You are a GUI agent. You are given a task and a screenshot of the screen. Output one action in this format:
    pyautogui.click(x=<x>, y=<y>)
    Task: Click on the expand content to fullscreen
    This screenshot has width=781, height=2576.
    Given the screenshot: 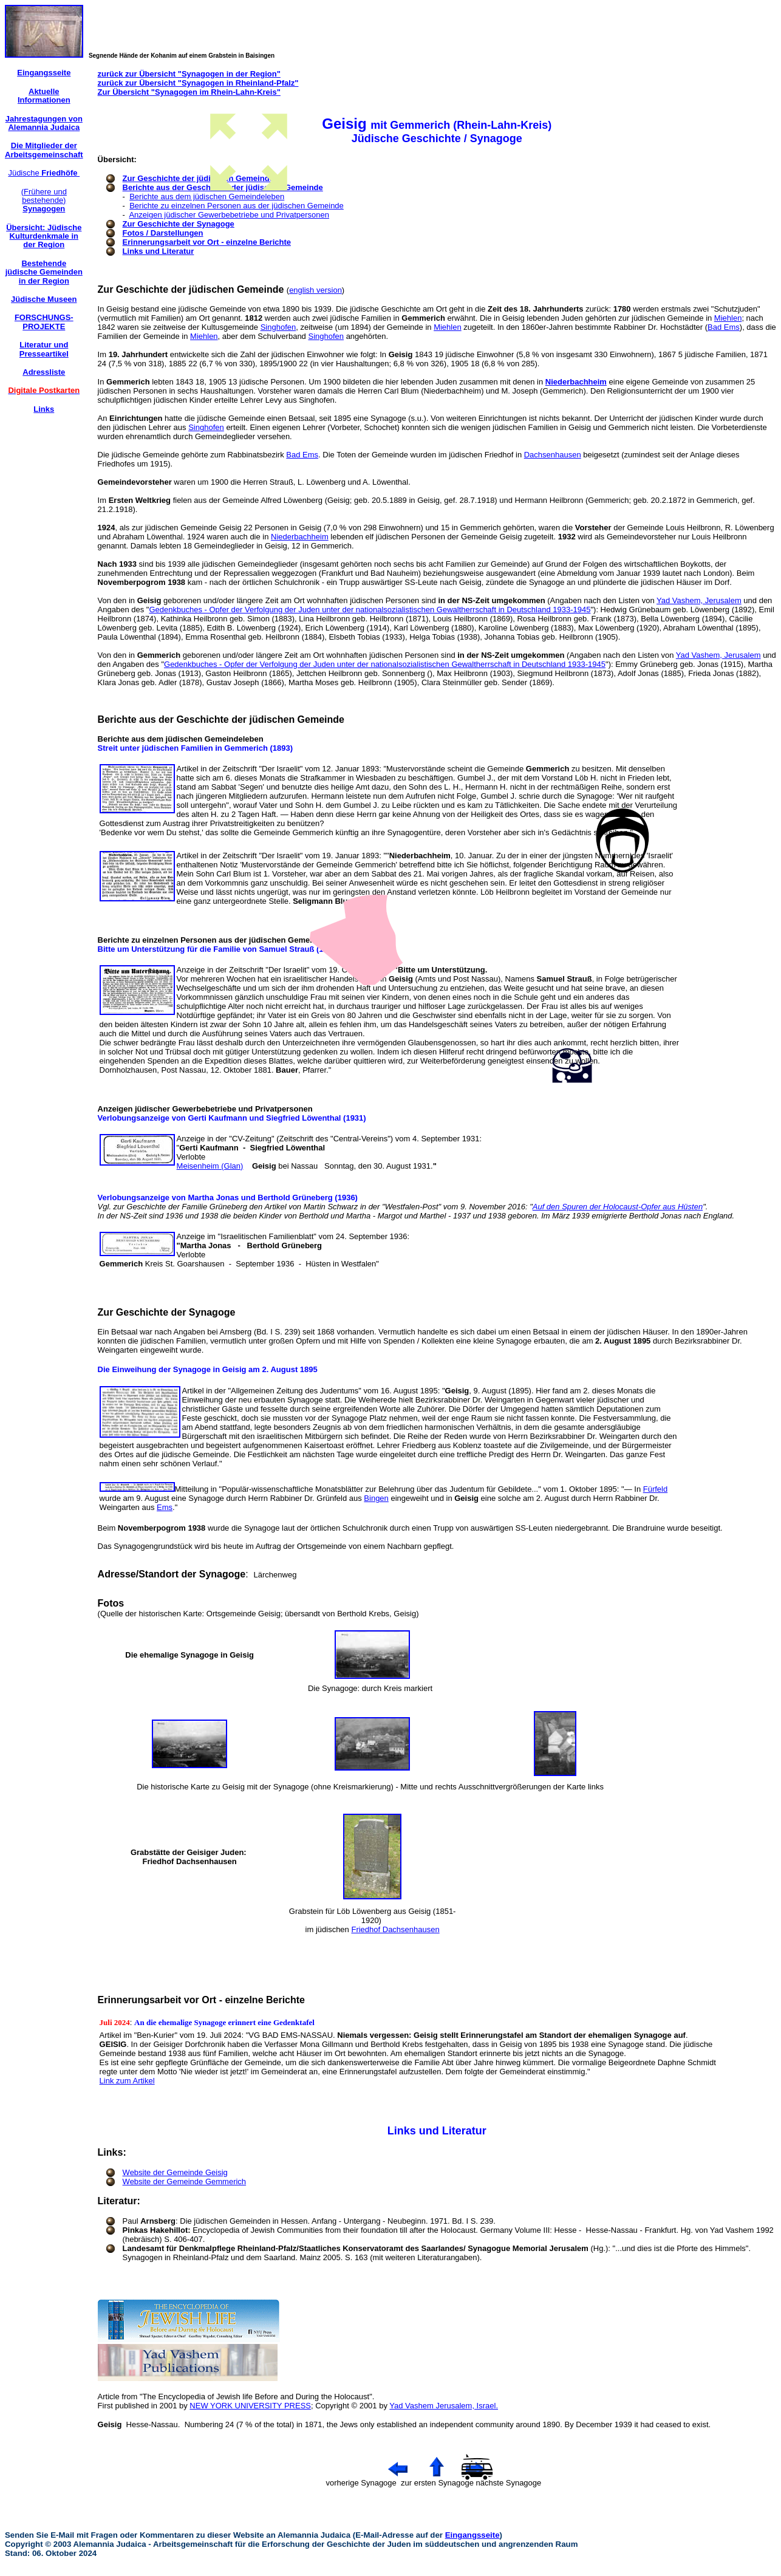 What is the action you would take?
    pyautogui.click(x=248, y=152)
    